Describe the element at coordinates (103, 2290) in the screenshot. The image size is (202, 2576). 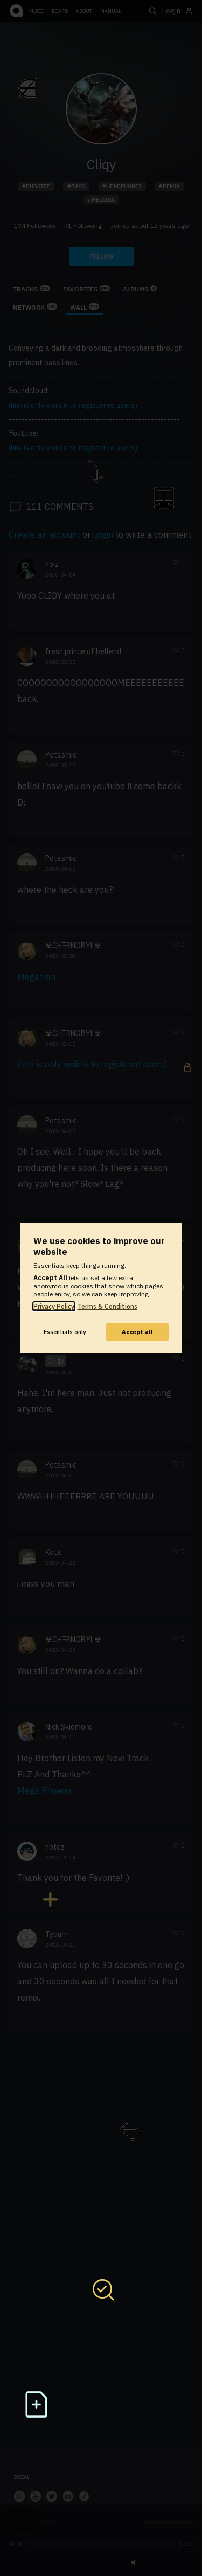
I see `code scan completed successfully` at that location.